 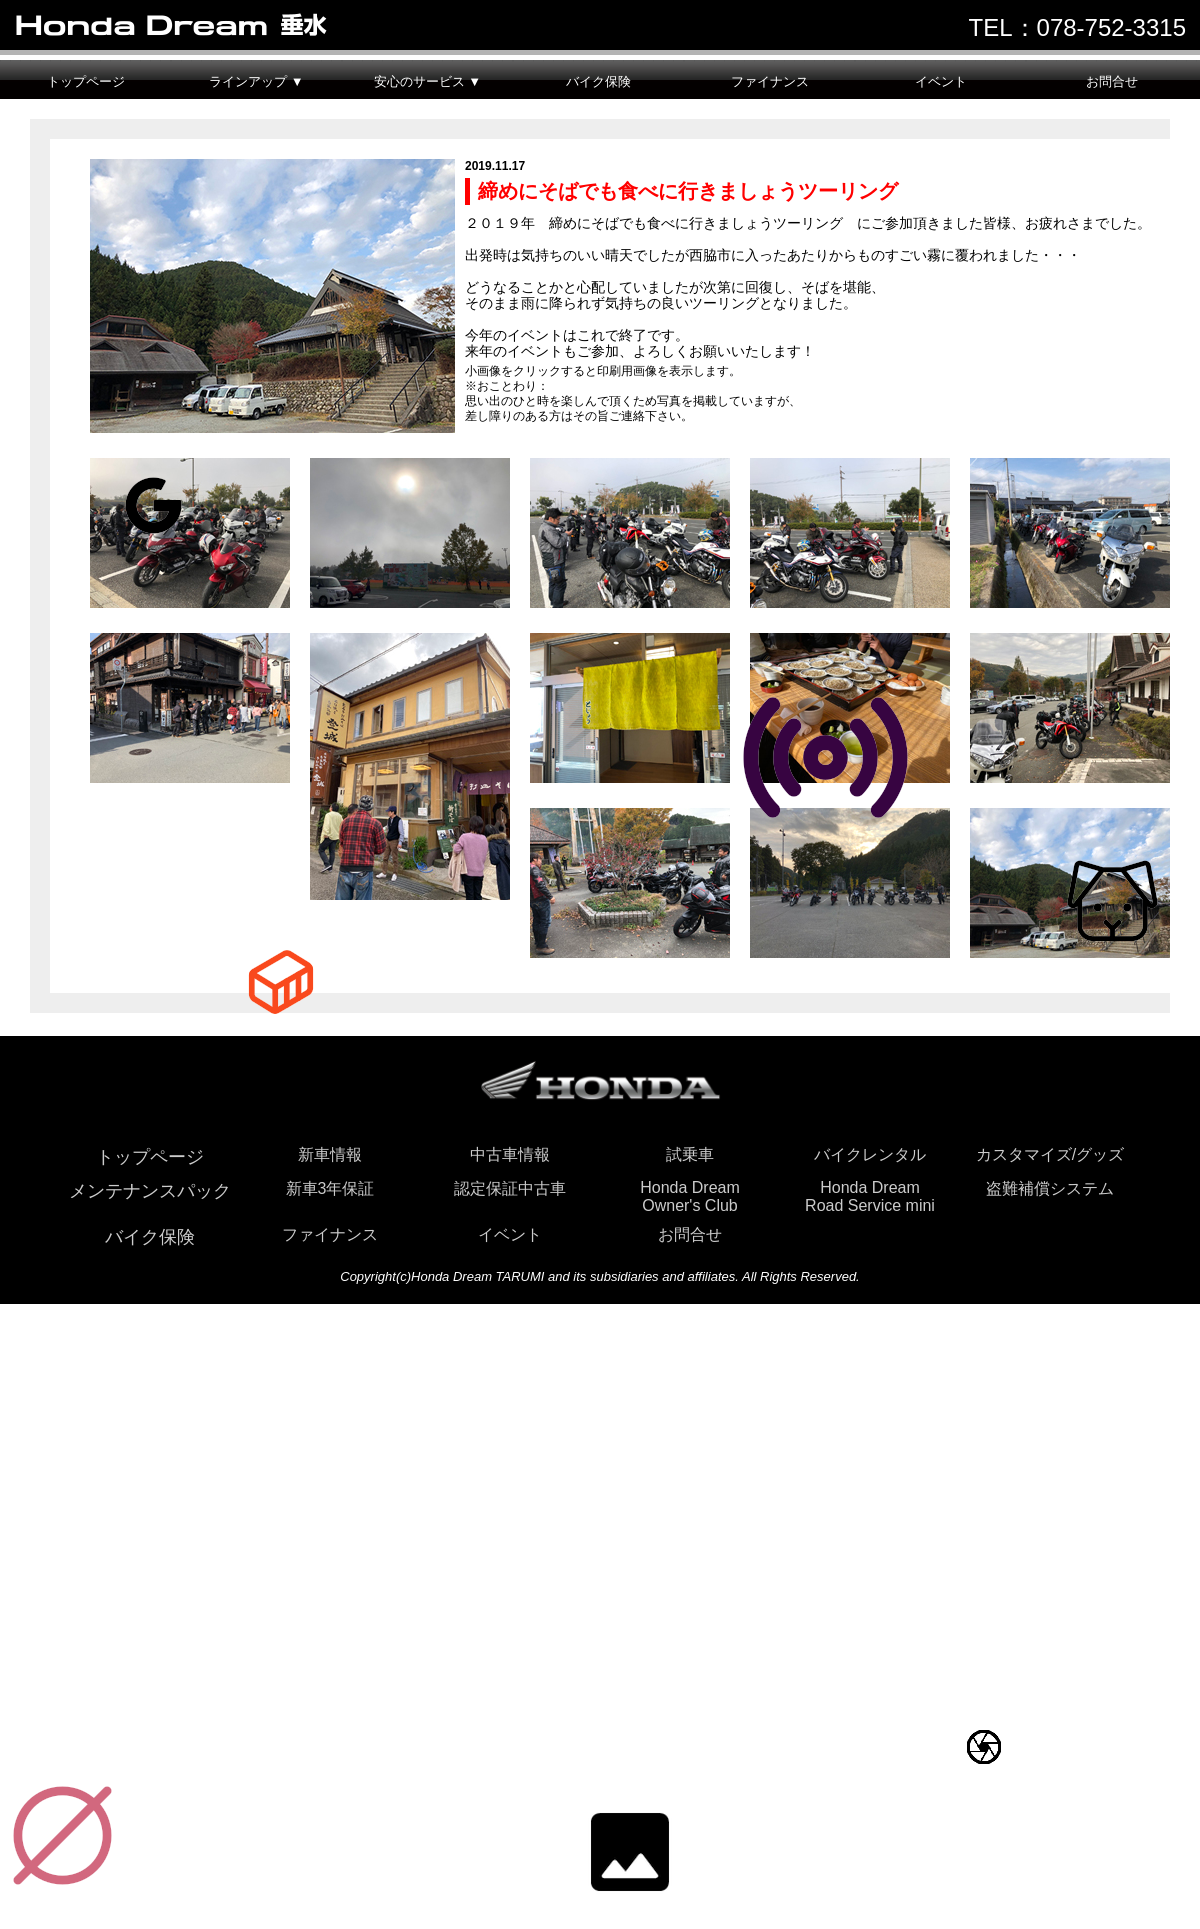 I want to click on open camera to take a photo, so click(x=984, y=1747).